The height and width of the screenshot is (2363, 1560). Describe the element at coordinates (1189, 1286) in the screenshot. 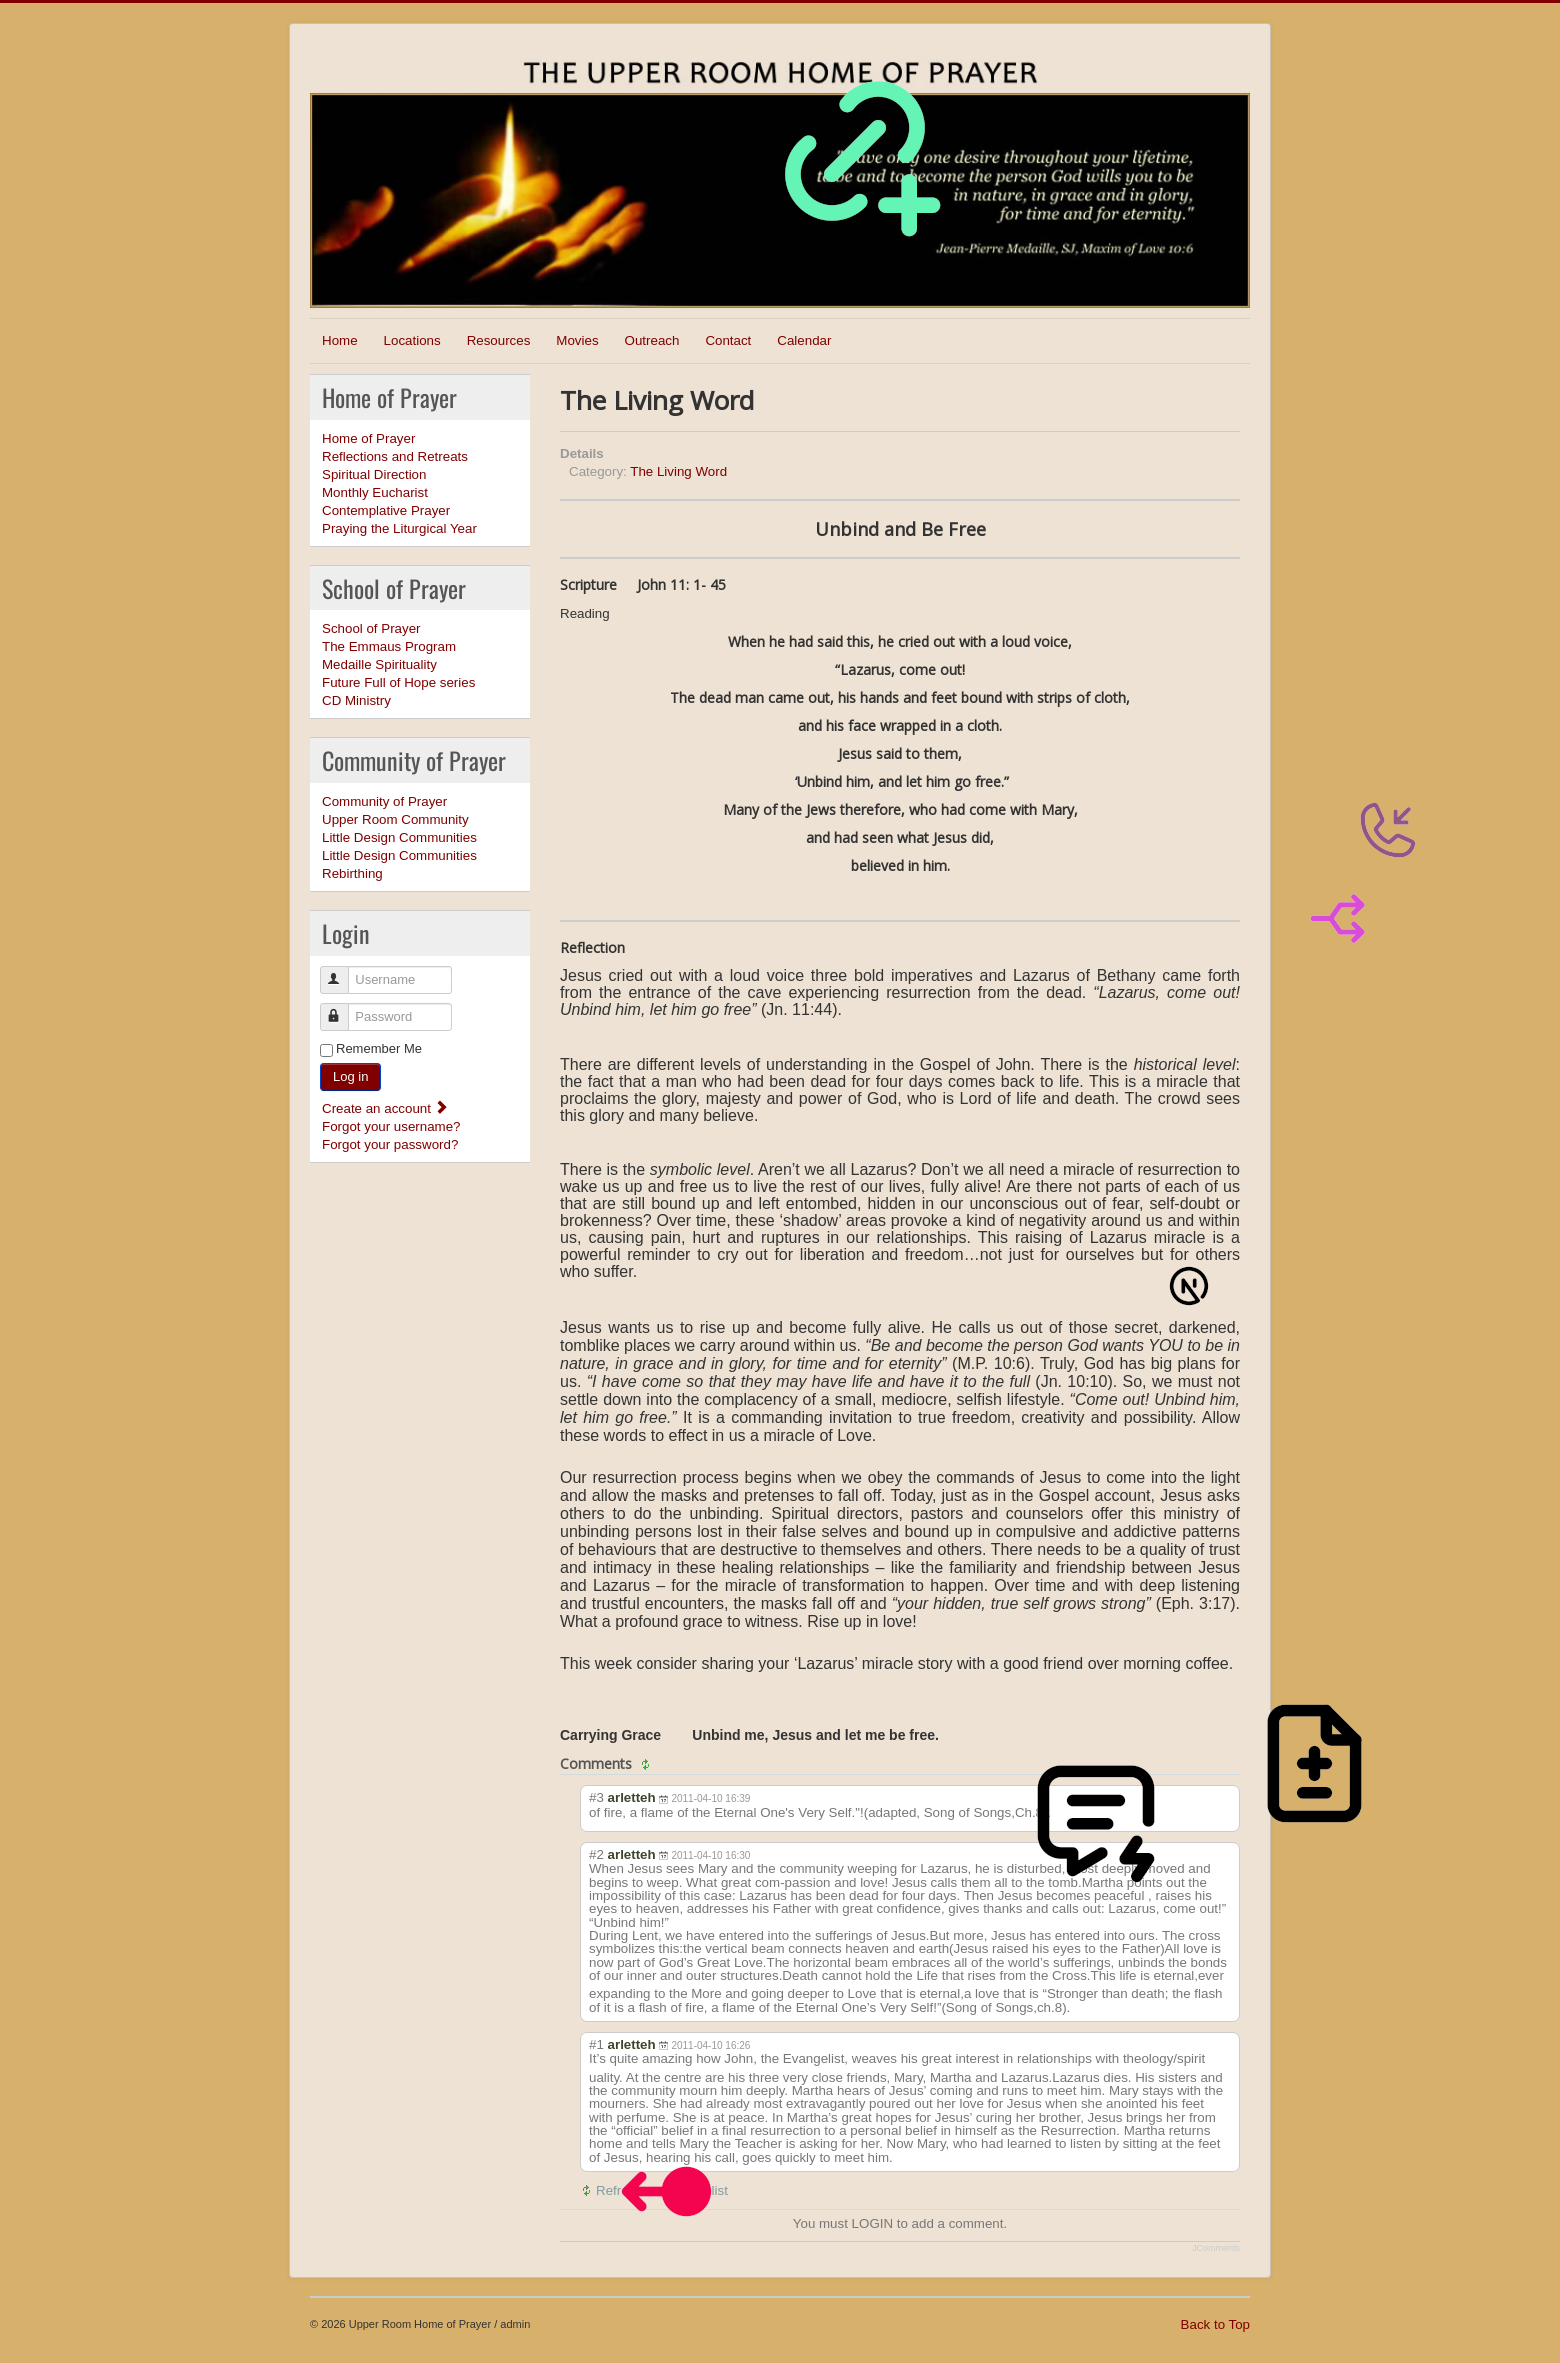

I see `Next.js framework logo` at that location.